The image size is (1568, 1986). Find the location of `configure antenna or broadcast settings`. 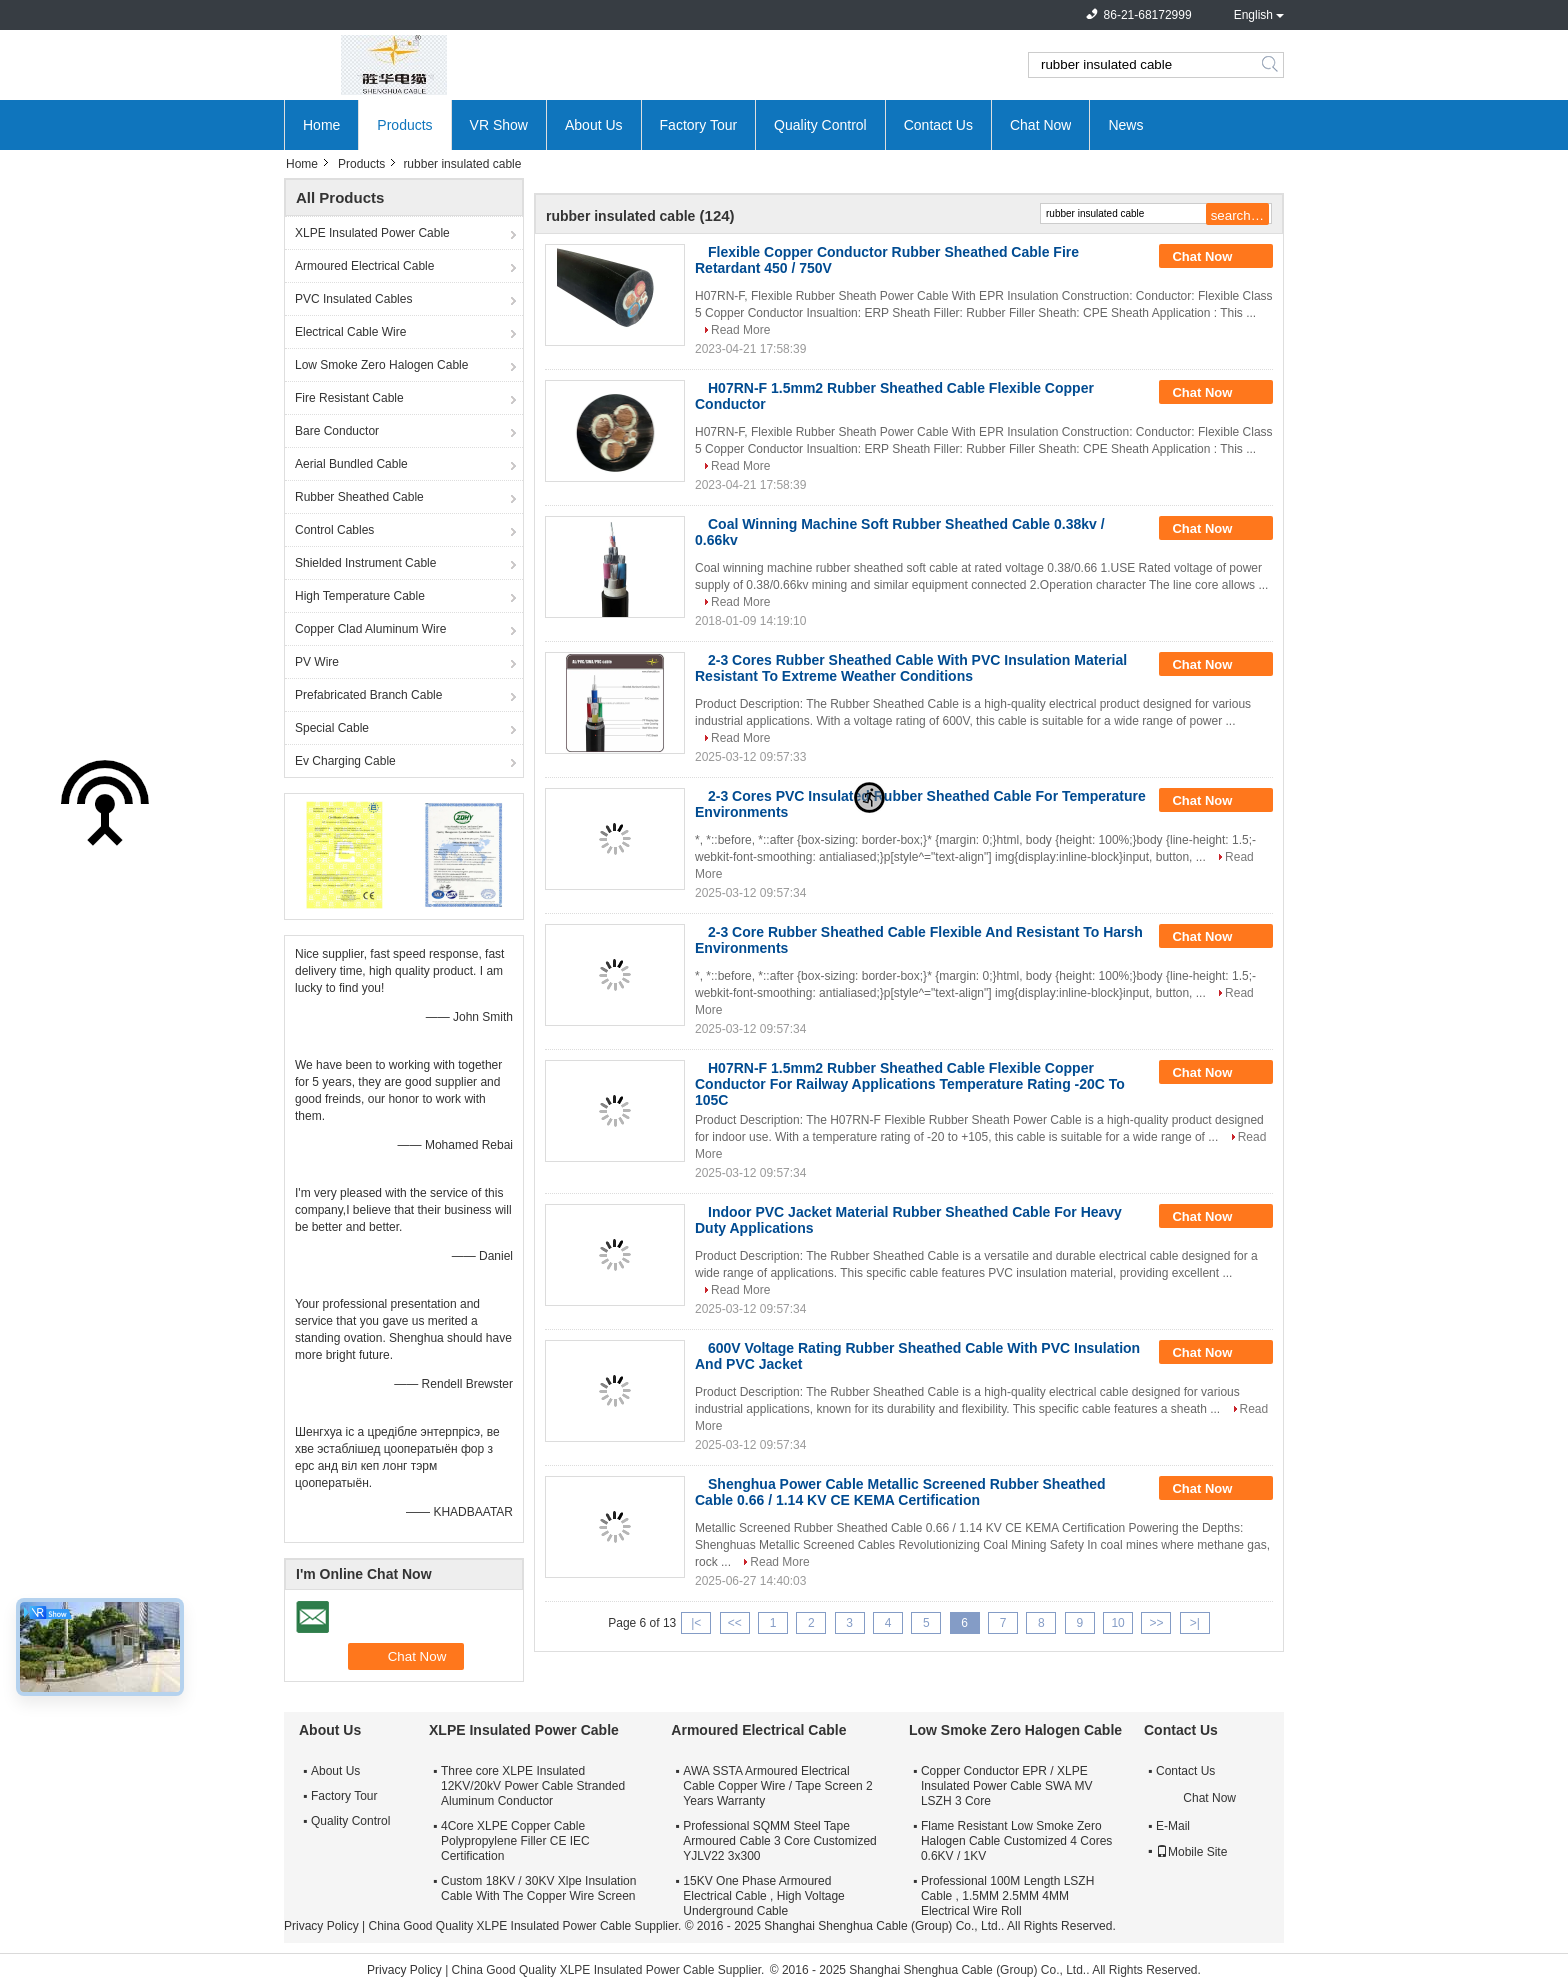

configure antenna or broadcast settings is located at coordinates (105, 804).